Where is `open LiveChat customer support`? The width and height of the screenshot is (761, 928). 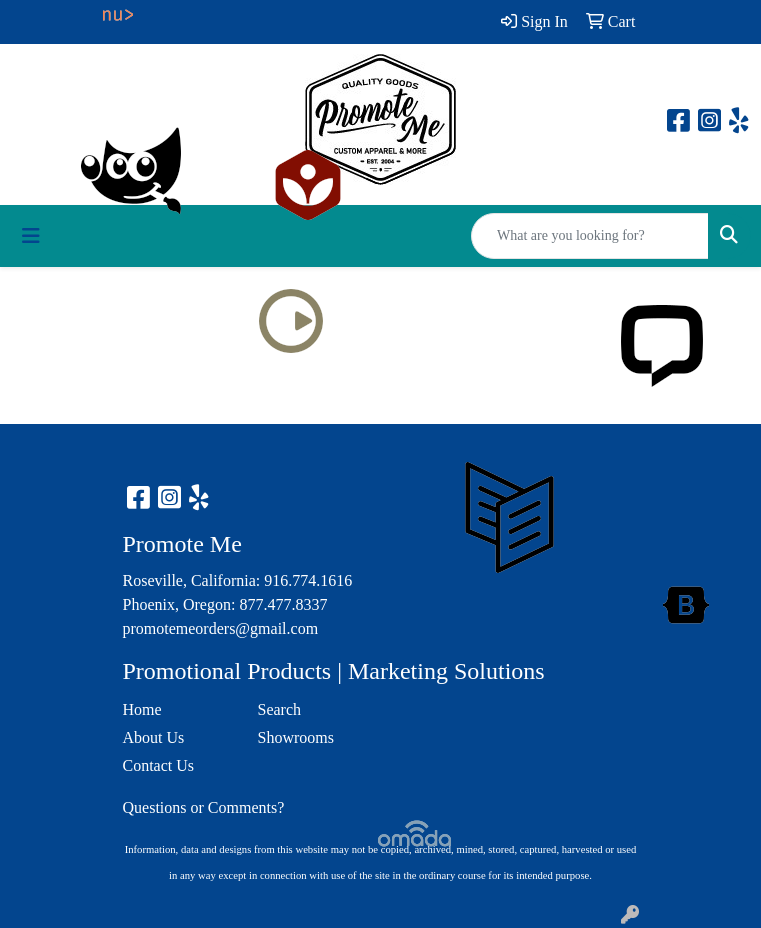
open LiveChat customer support is located at coordinates (662, 346).